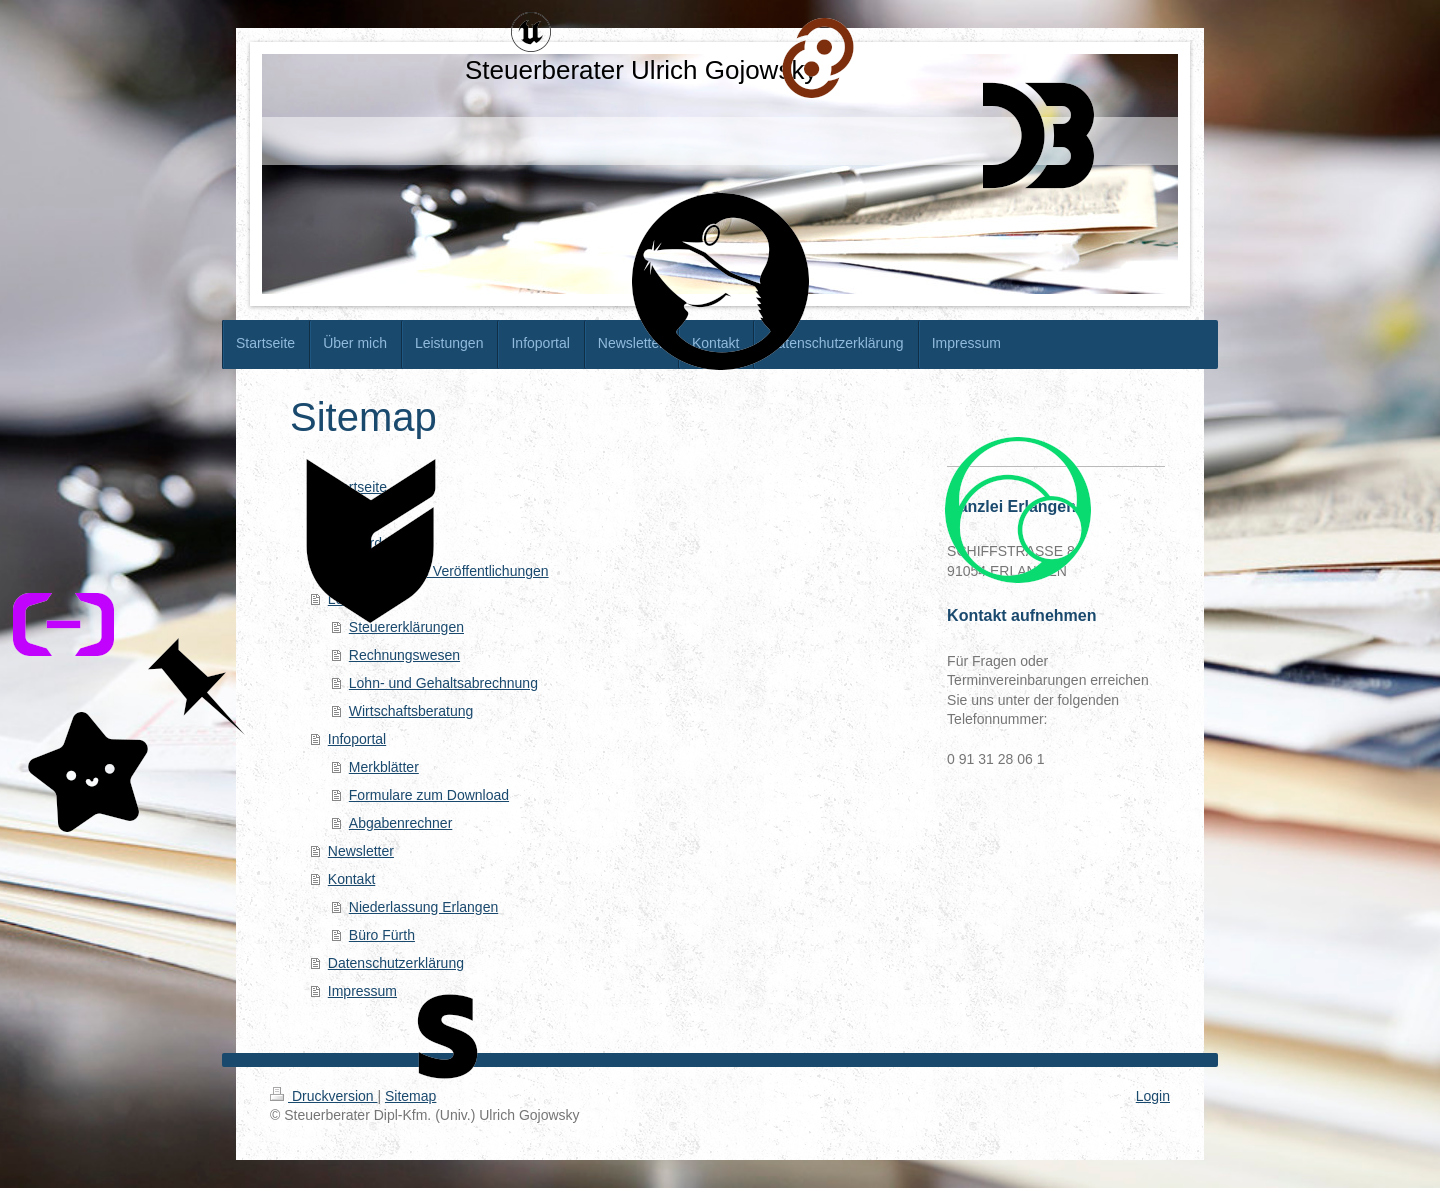 This screenshot has height=1188, width=1440. Describe the element at coordinates (447, 1036) in the screenshot. I see `stripe payment integration` at that location.